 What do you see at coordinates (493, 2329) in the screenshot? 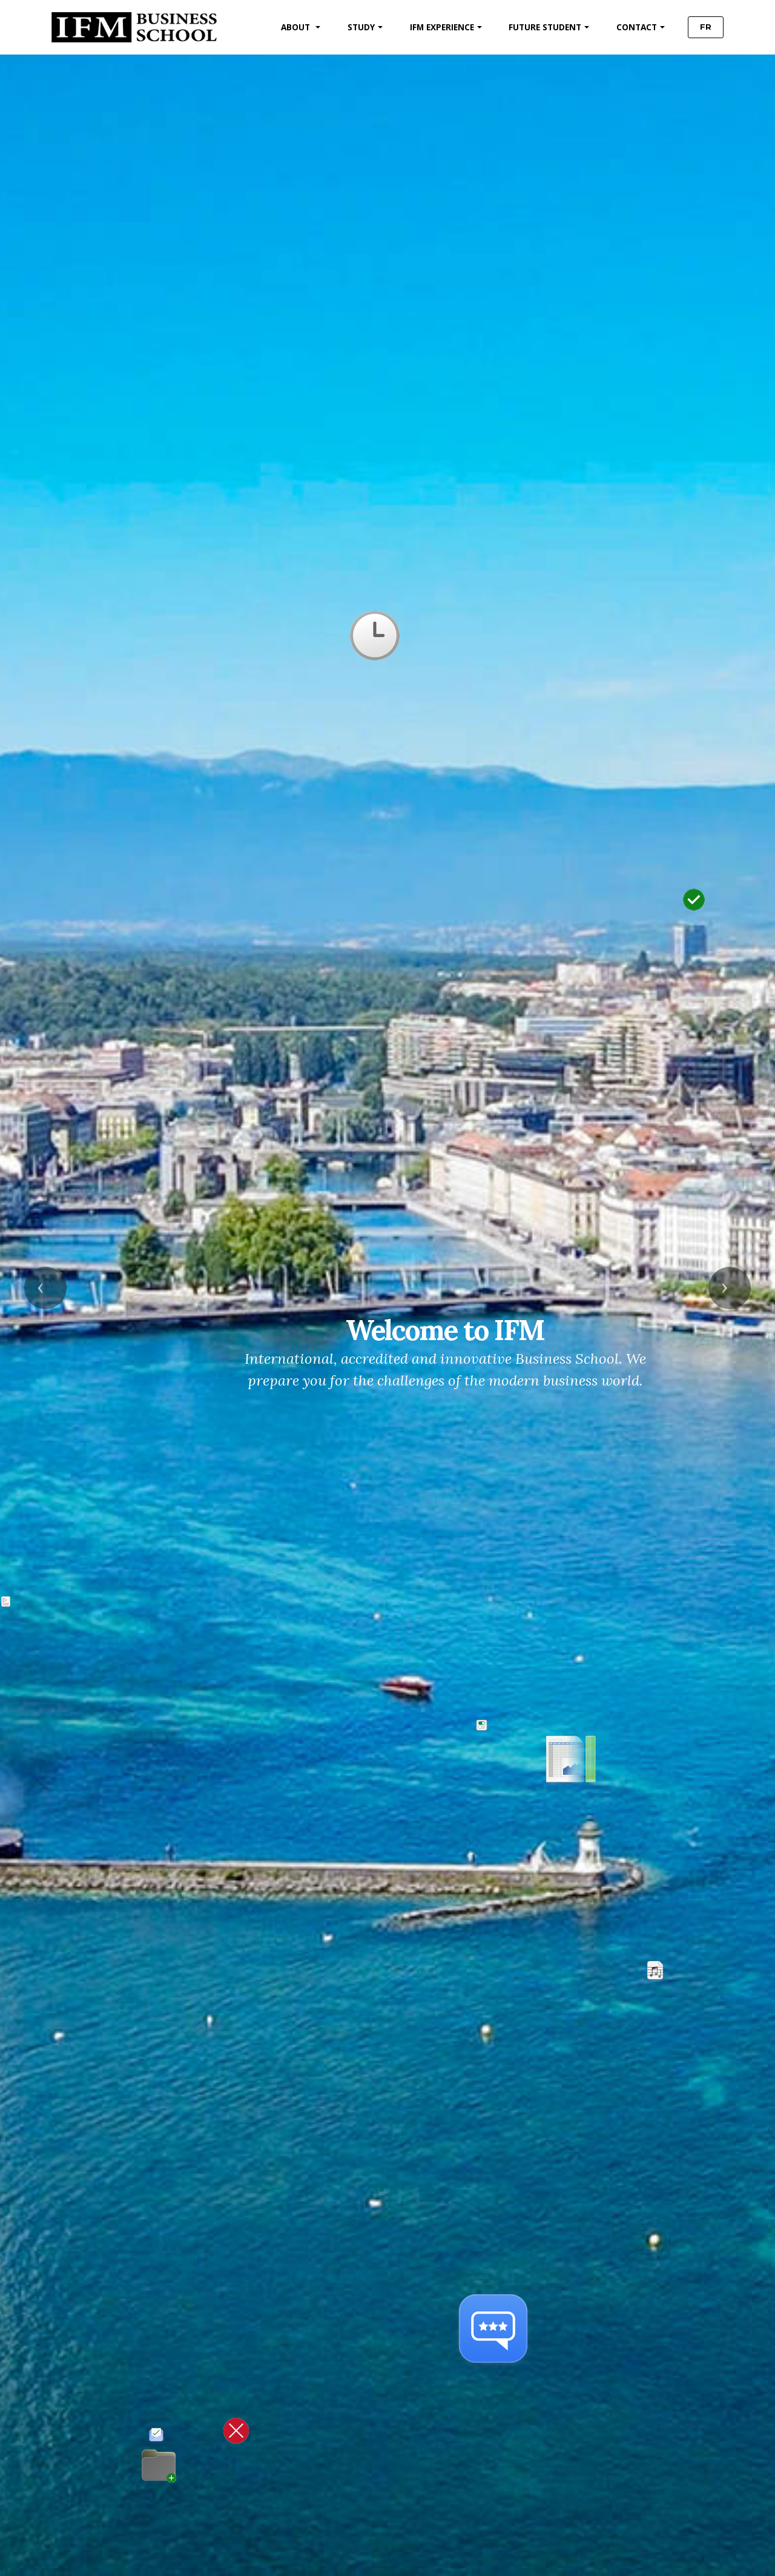
I see `submit feedback or ratings` at bounding box center [493, 2329].